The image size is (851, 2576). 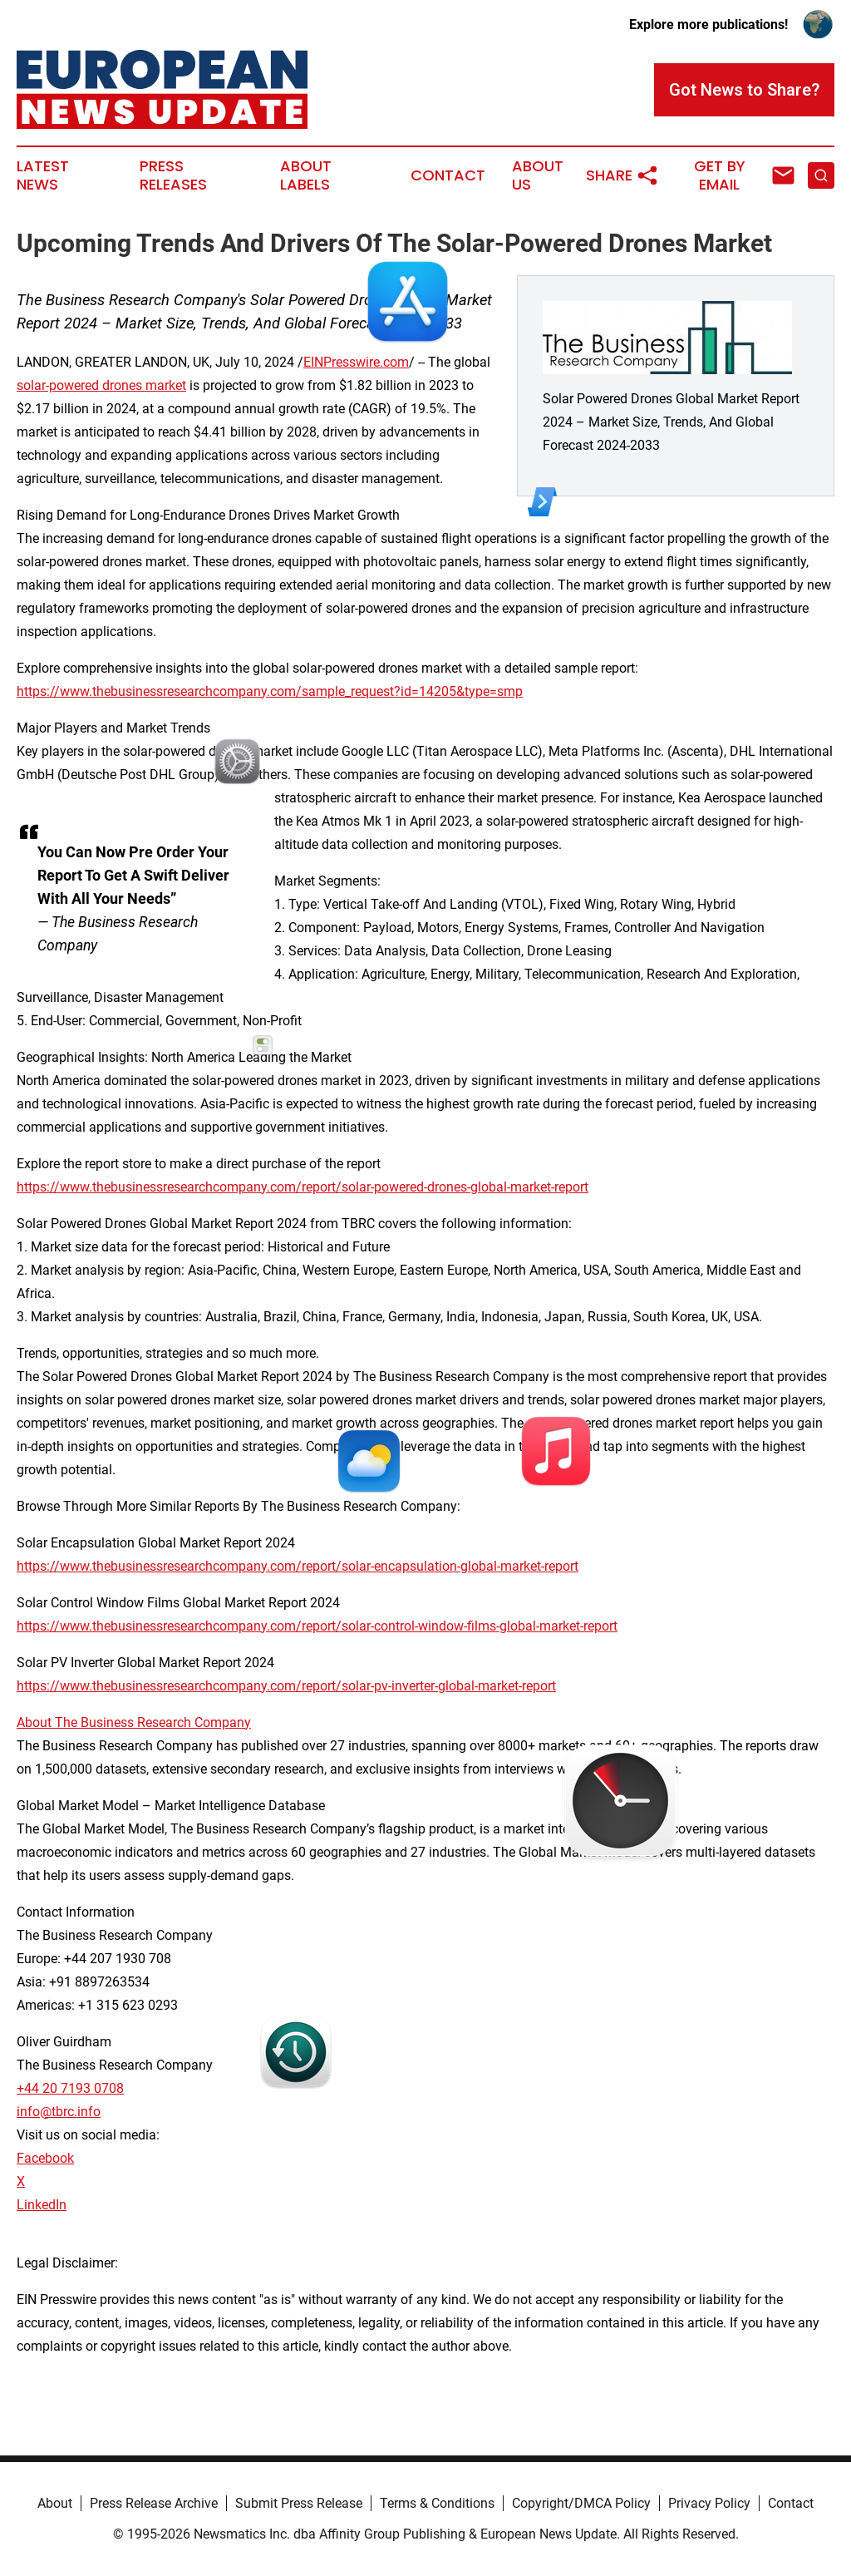 I want to click on open the weather app, so click(x=369, y=1461).